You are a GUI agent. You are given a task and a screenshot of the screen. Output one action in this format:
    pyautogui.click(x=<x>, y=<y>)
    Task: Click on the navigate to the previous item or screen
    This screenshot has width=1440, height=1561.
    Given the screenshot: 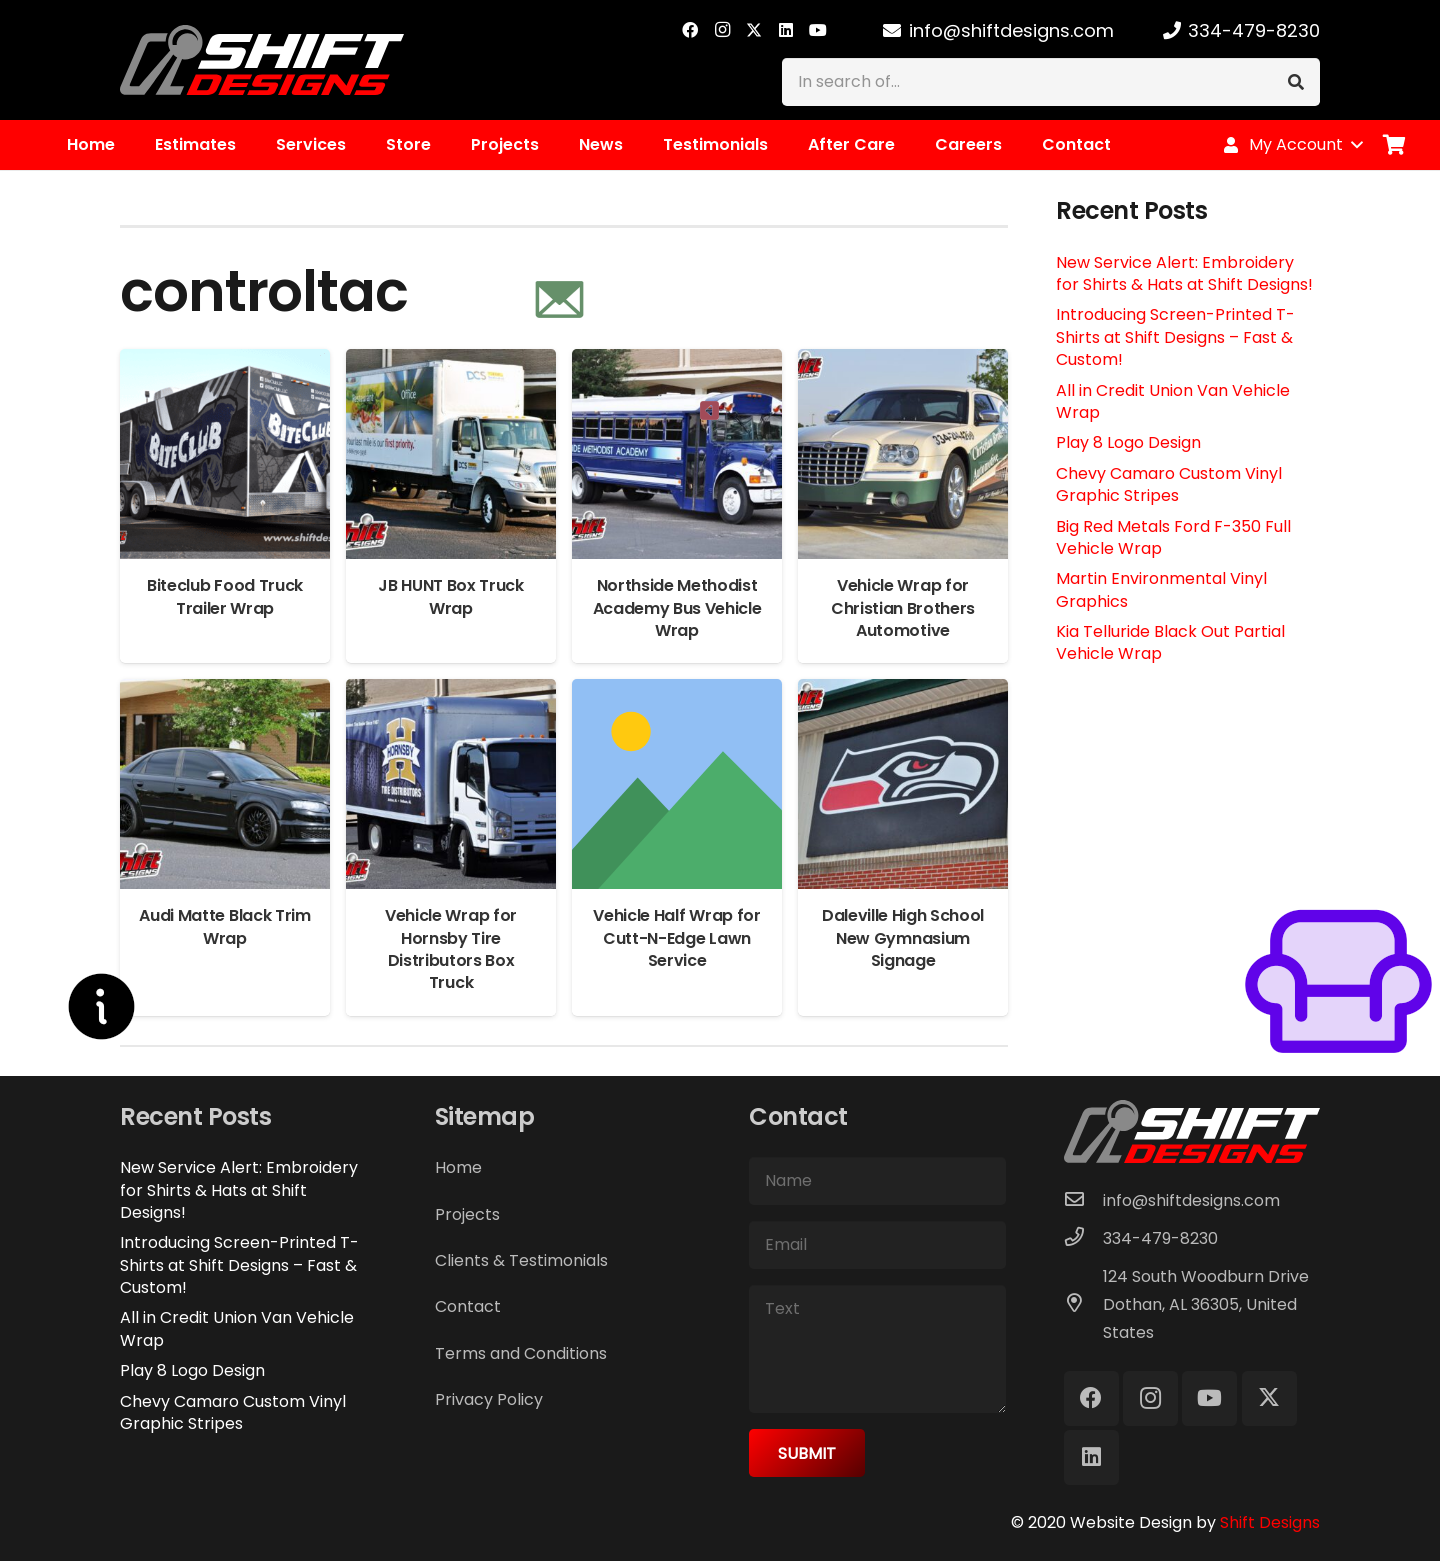 What is the action you would take?
    pyautogui.click(x=709, y=410)
    